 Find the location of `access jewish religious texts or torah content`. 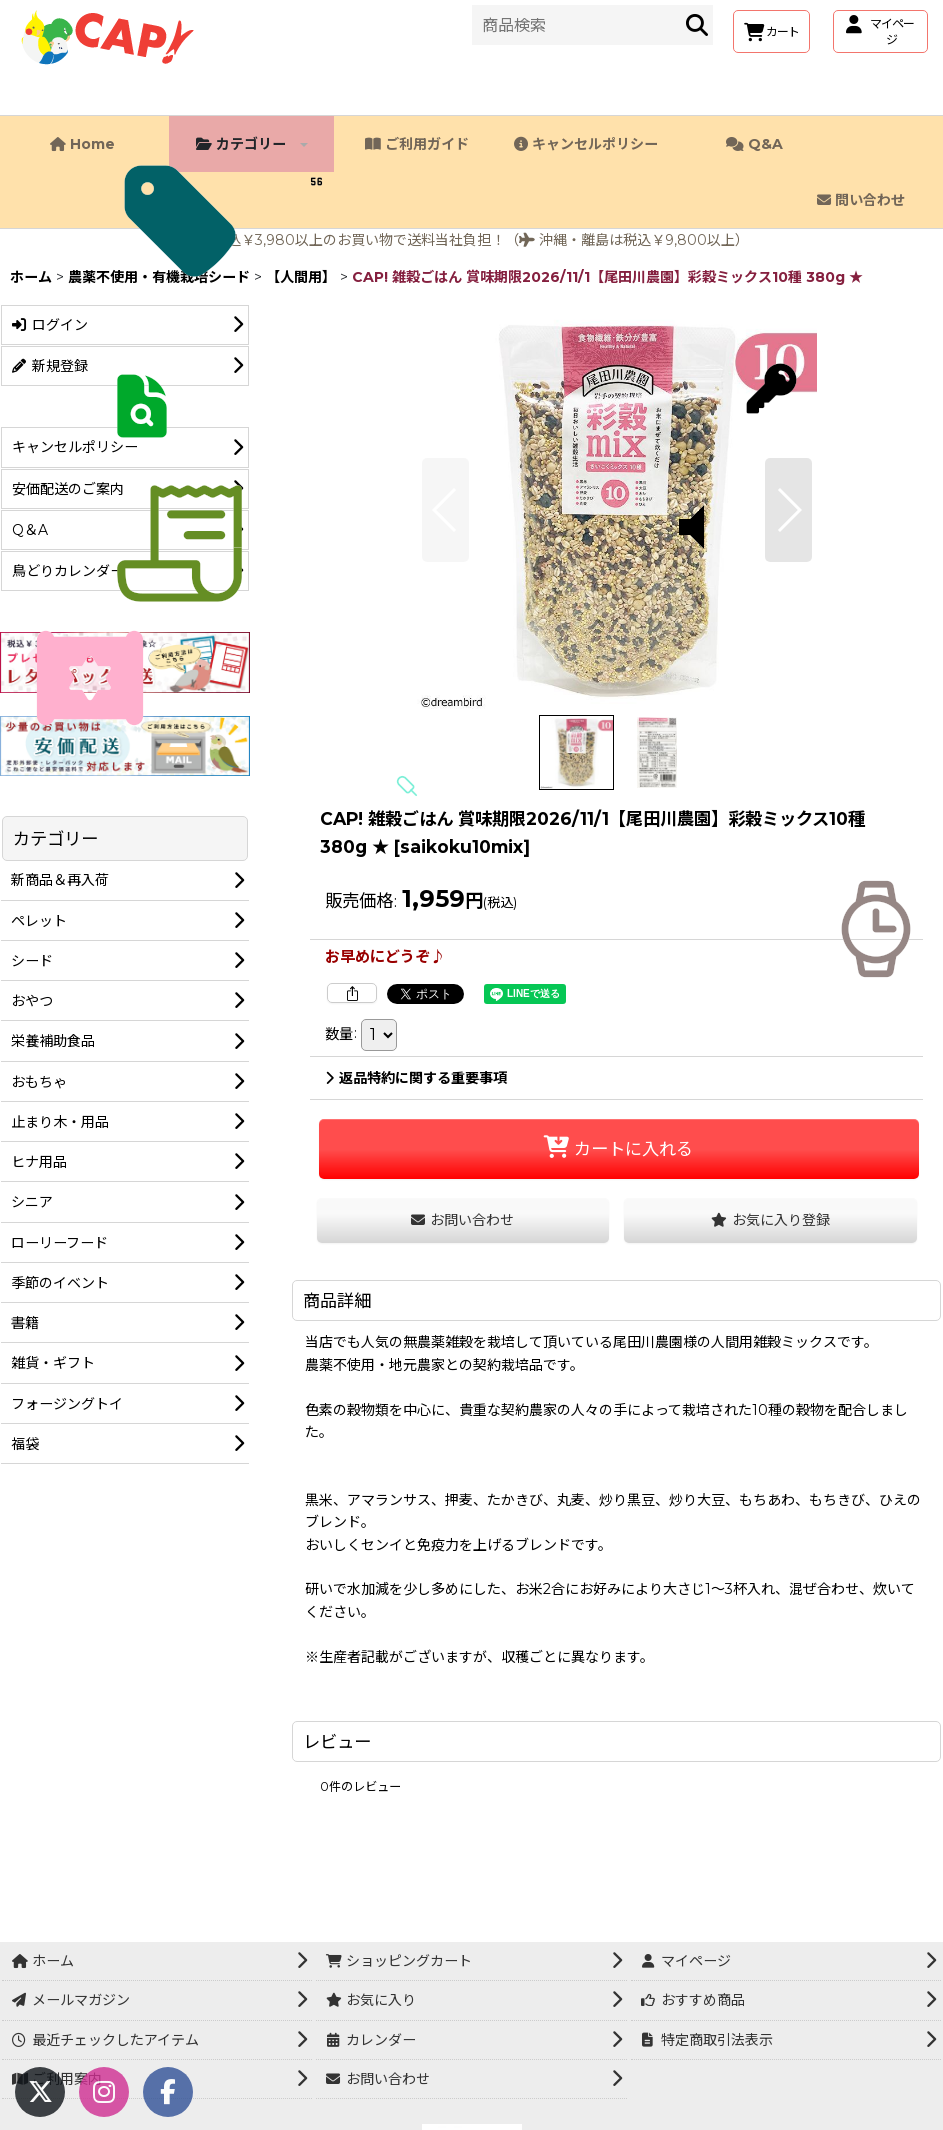

access jewish religious texts or torah content is located at coordinates (90, 678).